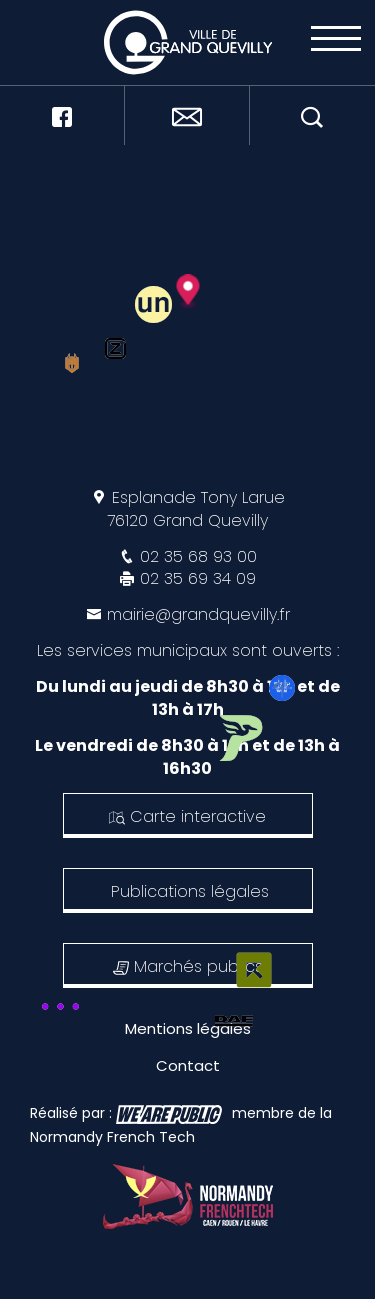  I want to click on xmpp messaging protocol logo, so click(141, 1187).